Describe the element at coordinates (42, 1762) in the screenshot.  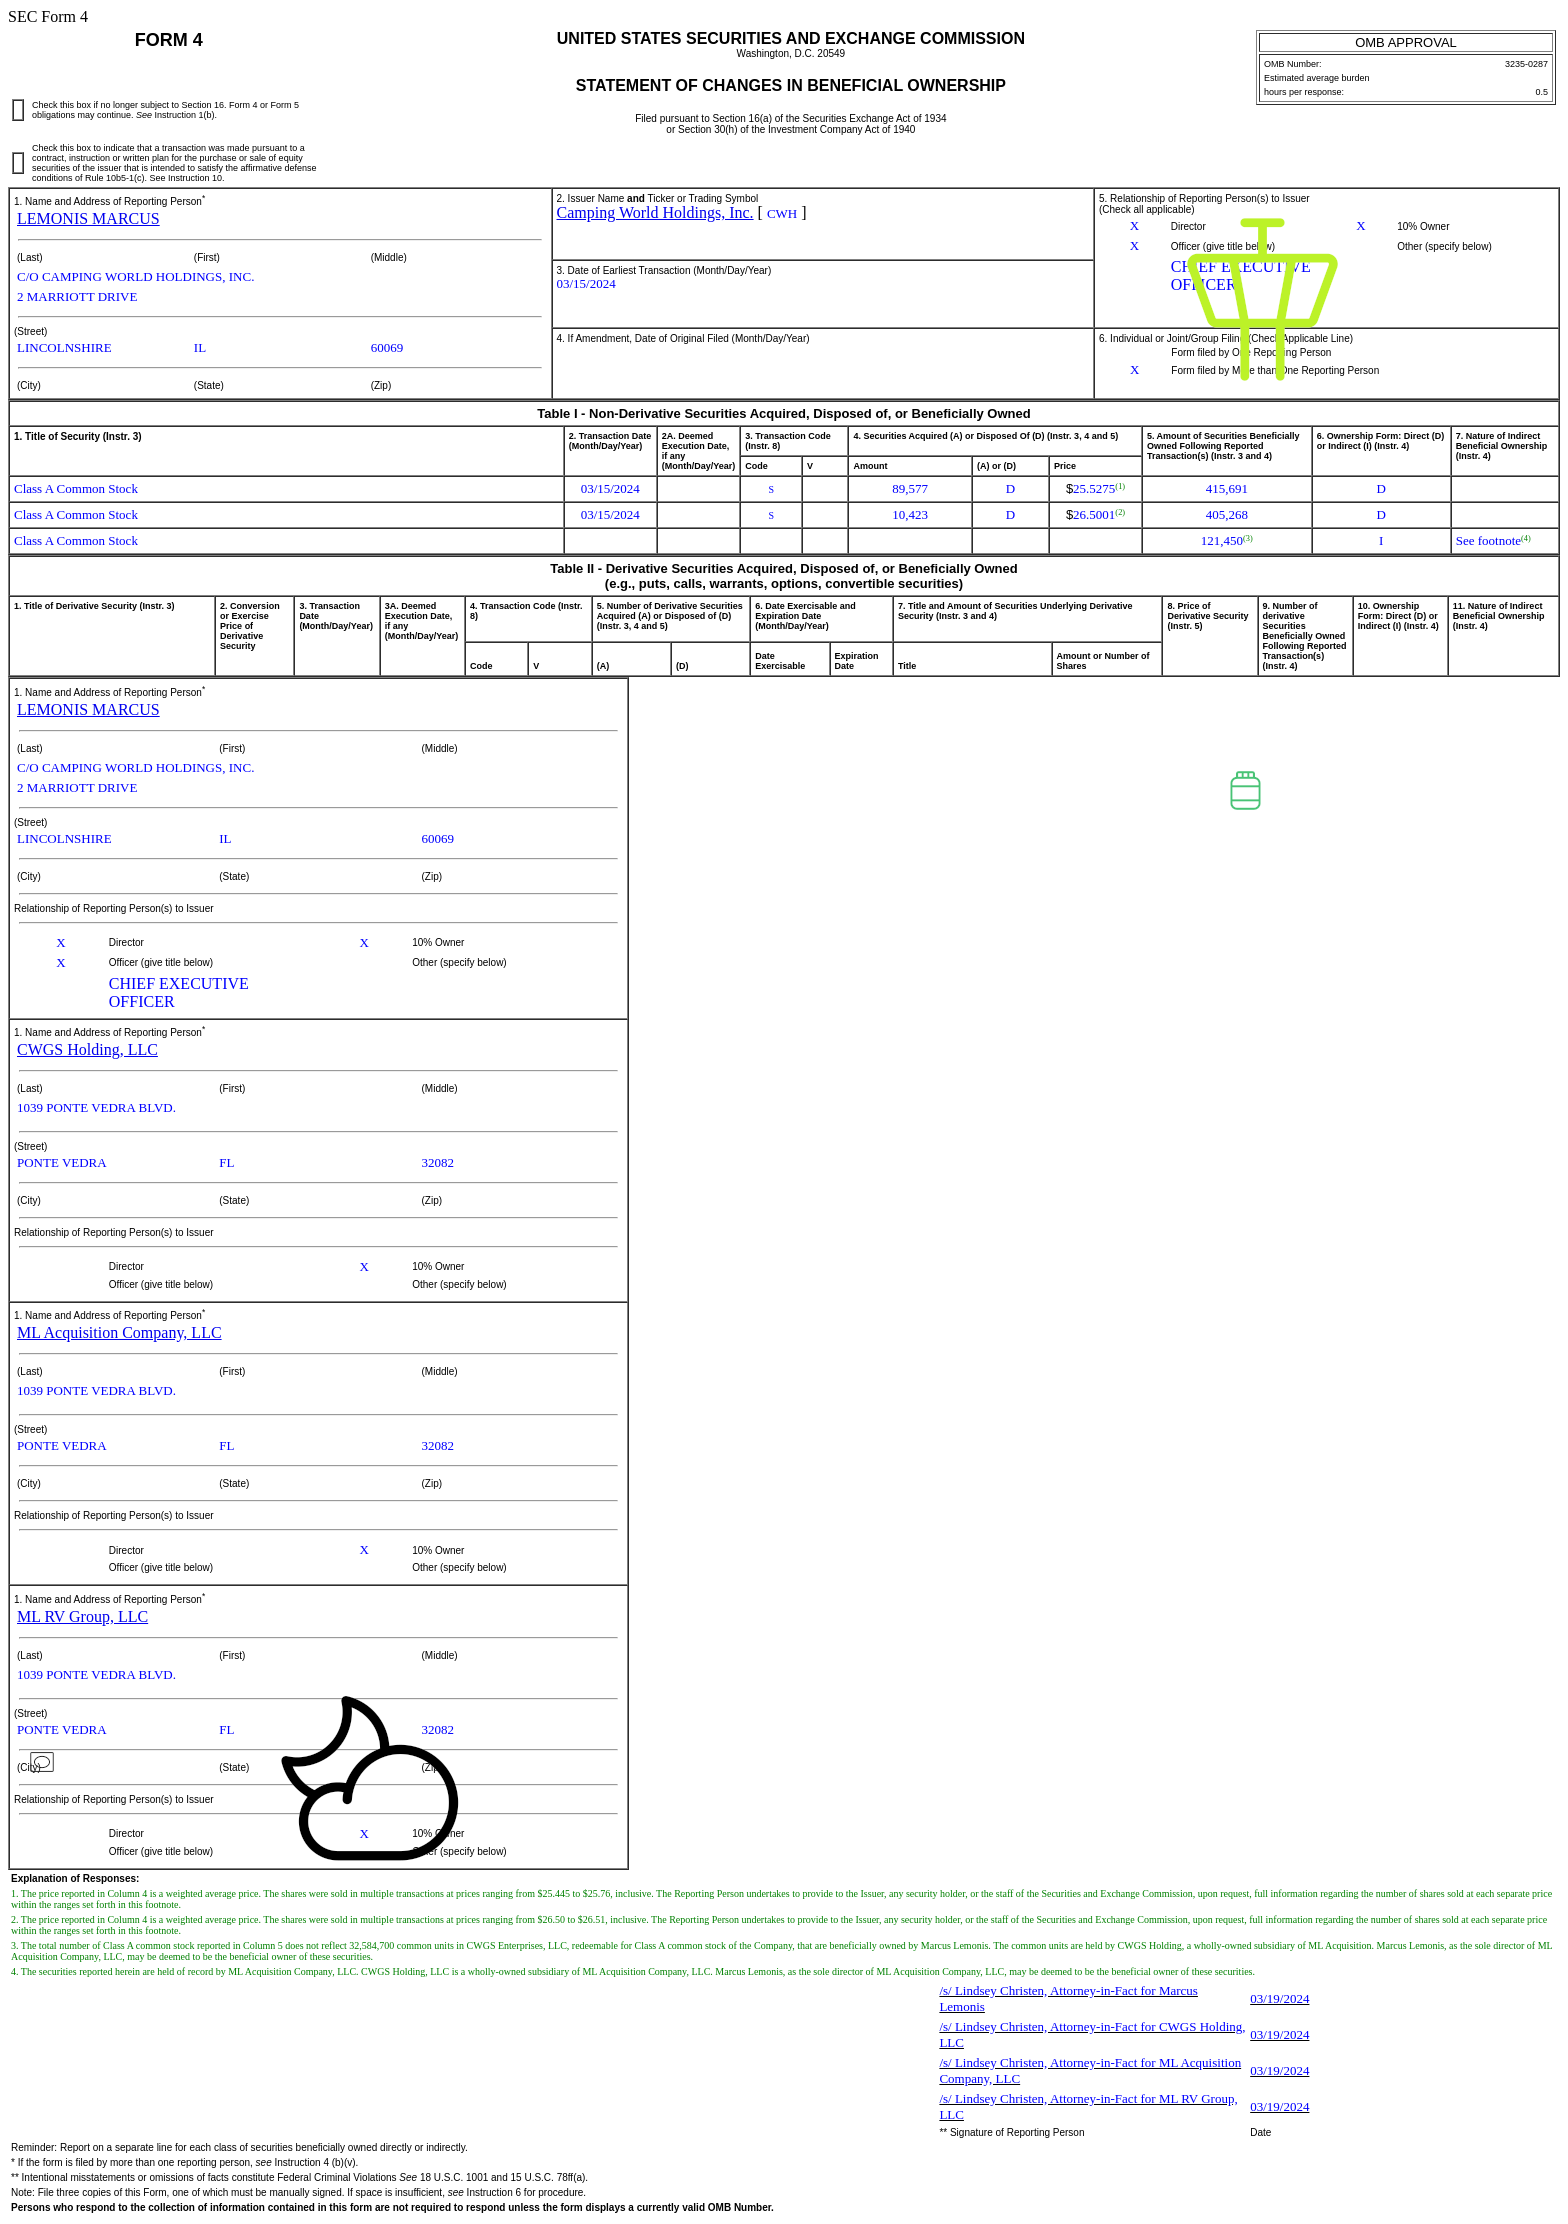
I see `apply vignette effect to photo` at that location.